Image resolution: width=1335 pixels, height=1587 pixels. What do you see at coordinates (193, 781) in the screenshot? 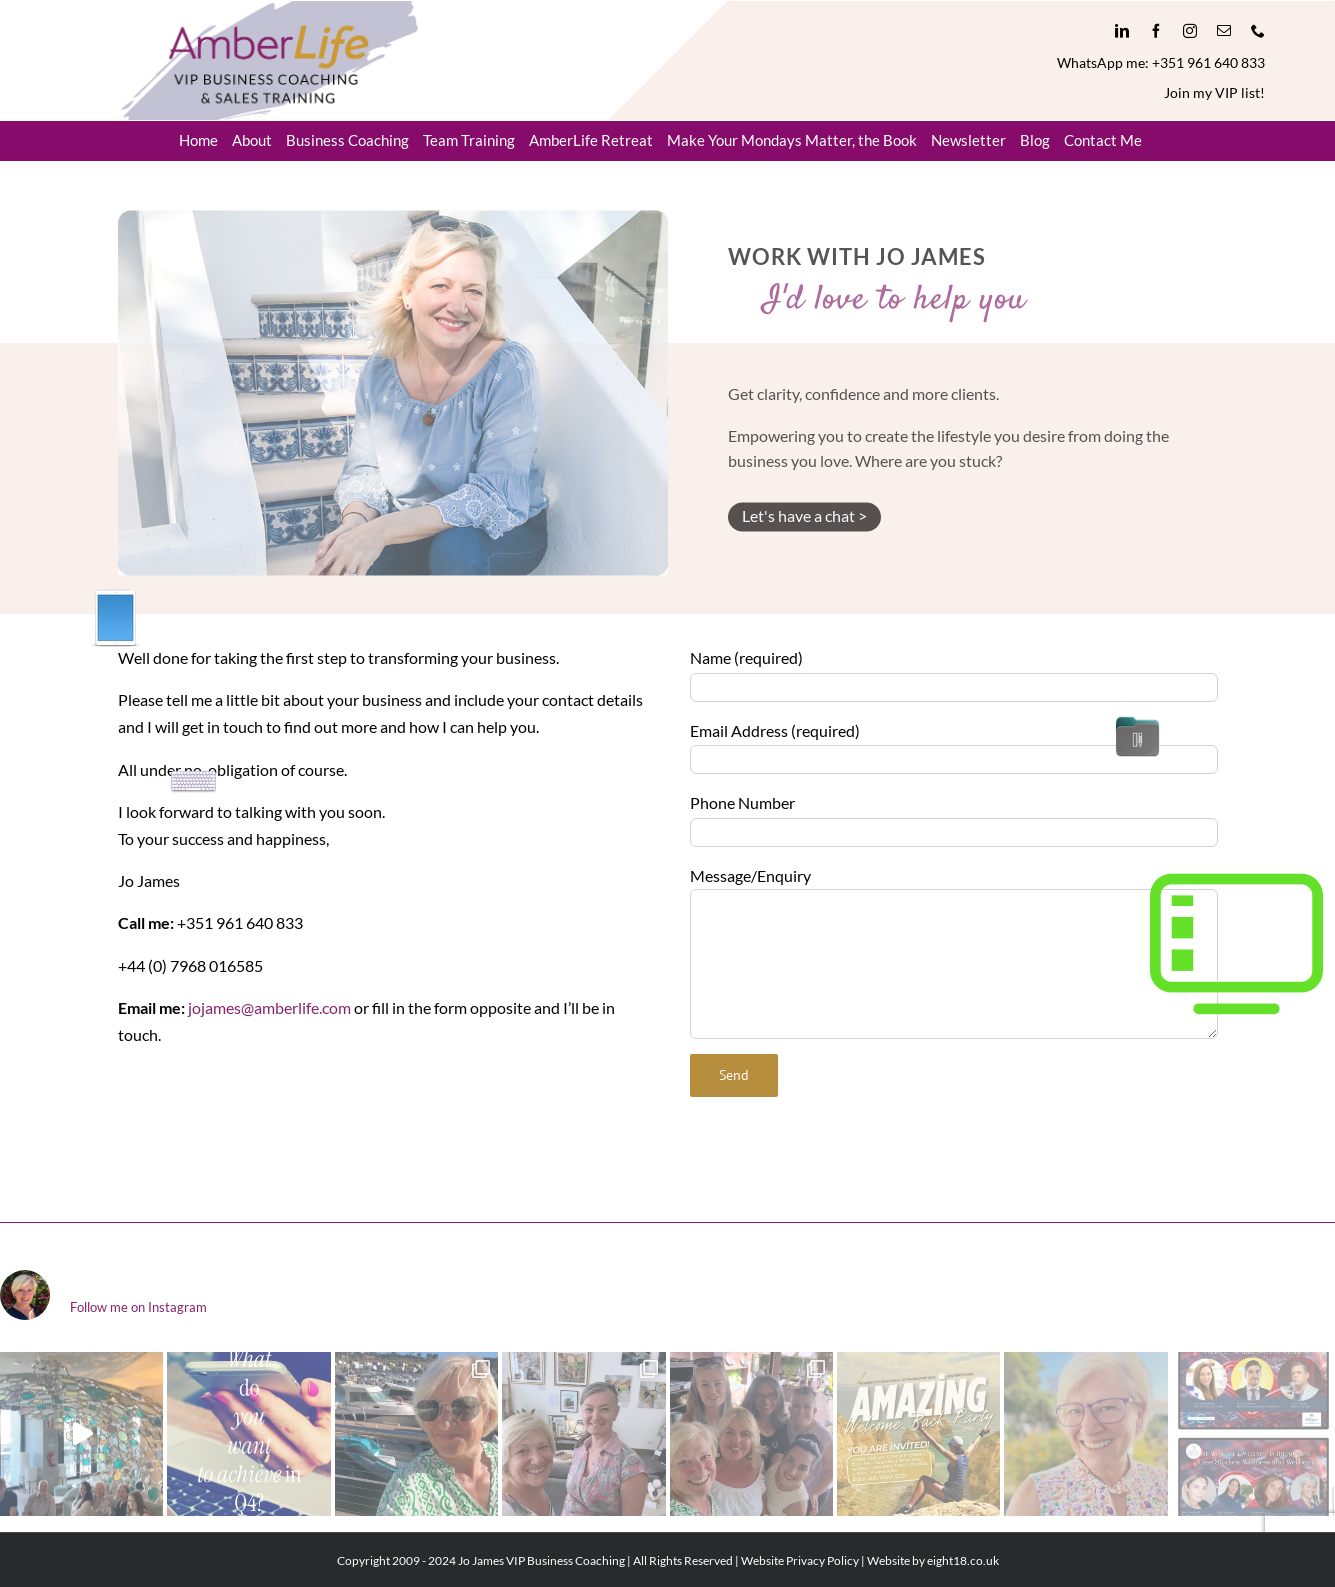
I see `indicates keyboard connected or active` at bounding box center [193, 781].